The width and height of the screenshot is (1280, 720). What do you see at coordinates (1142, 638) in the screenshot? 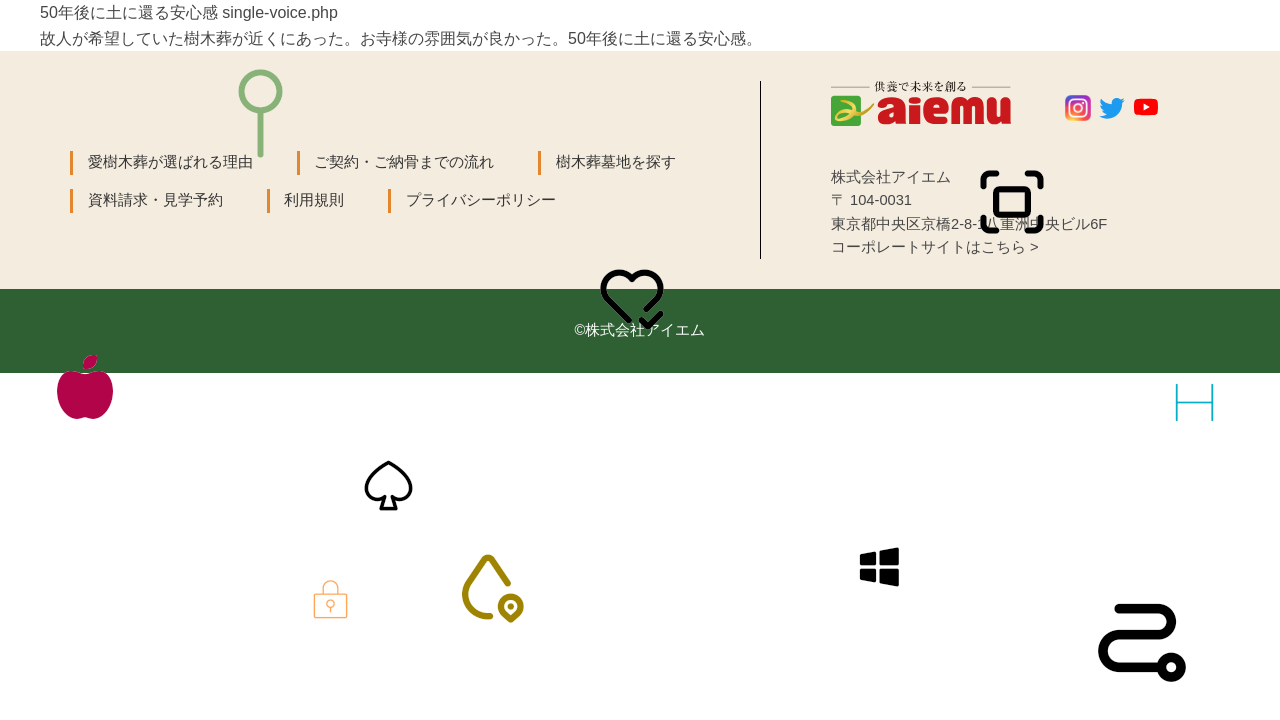
I see `view or edit a route path` at bounding box center [1142, 638].